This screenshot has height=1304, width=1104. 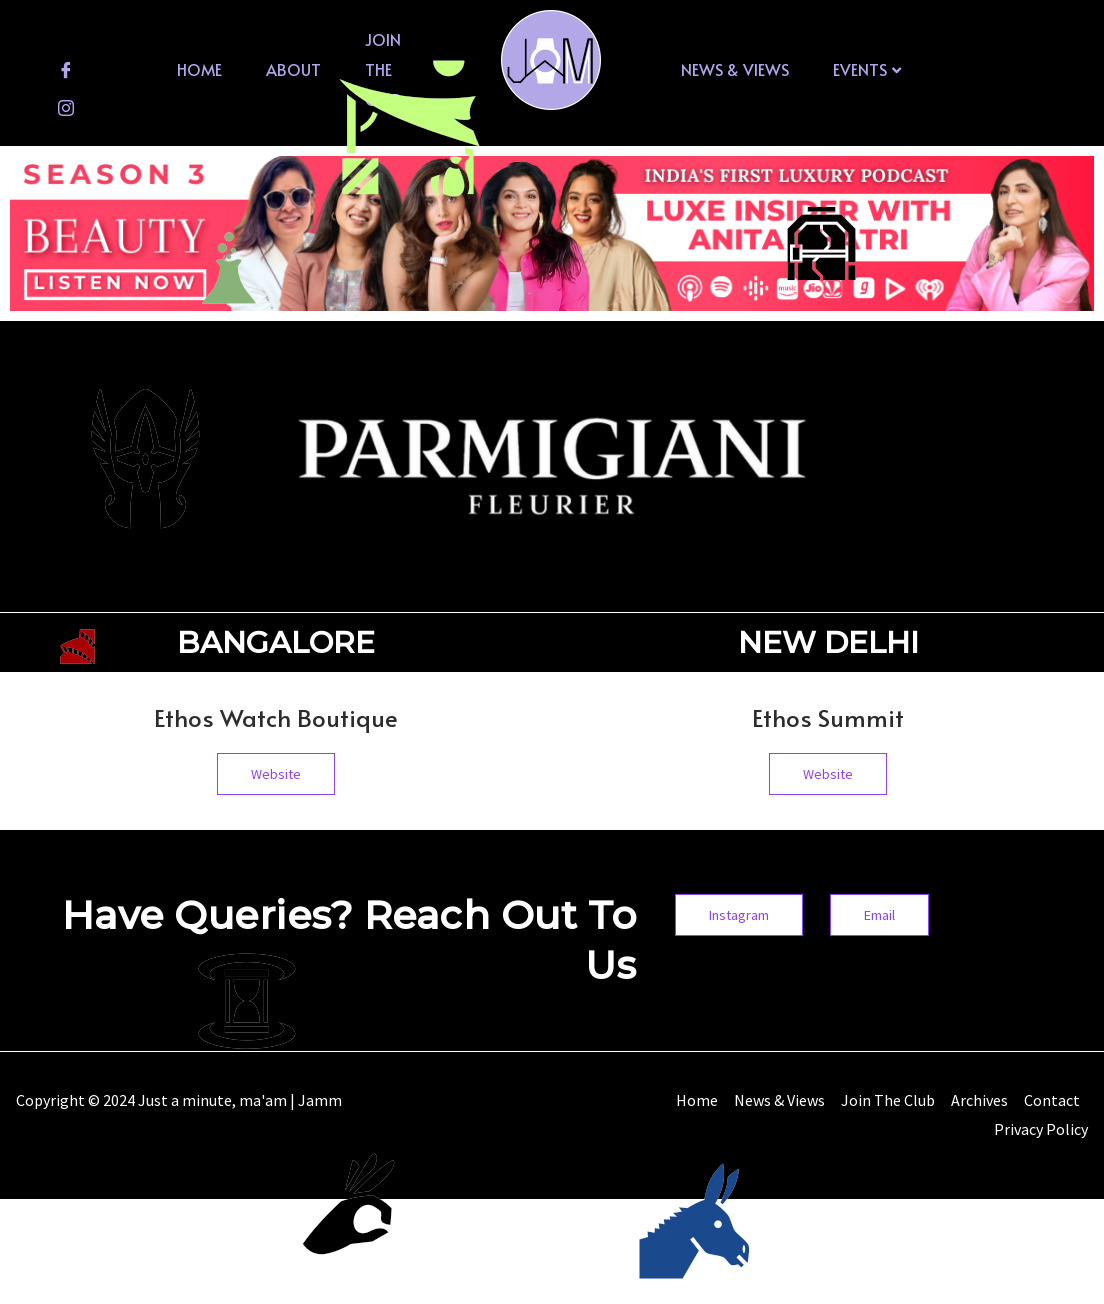 I want to click on indicates acid or corrosive substance in gameplay, so click(x=229, y=268).